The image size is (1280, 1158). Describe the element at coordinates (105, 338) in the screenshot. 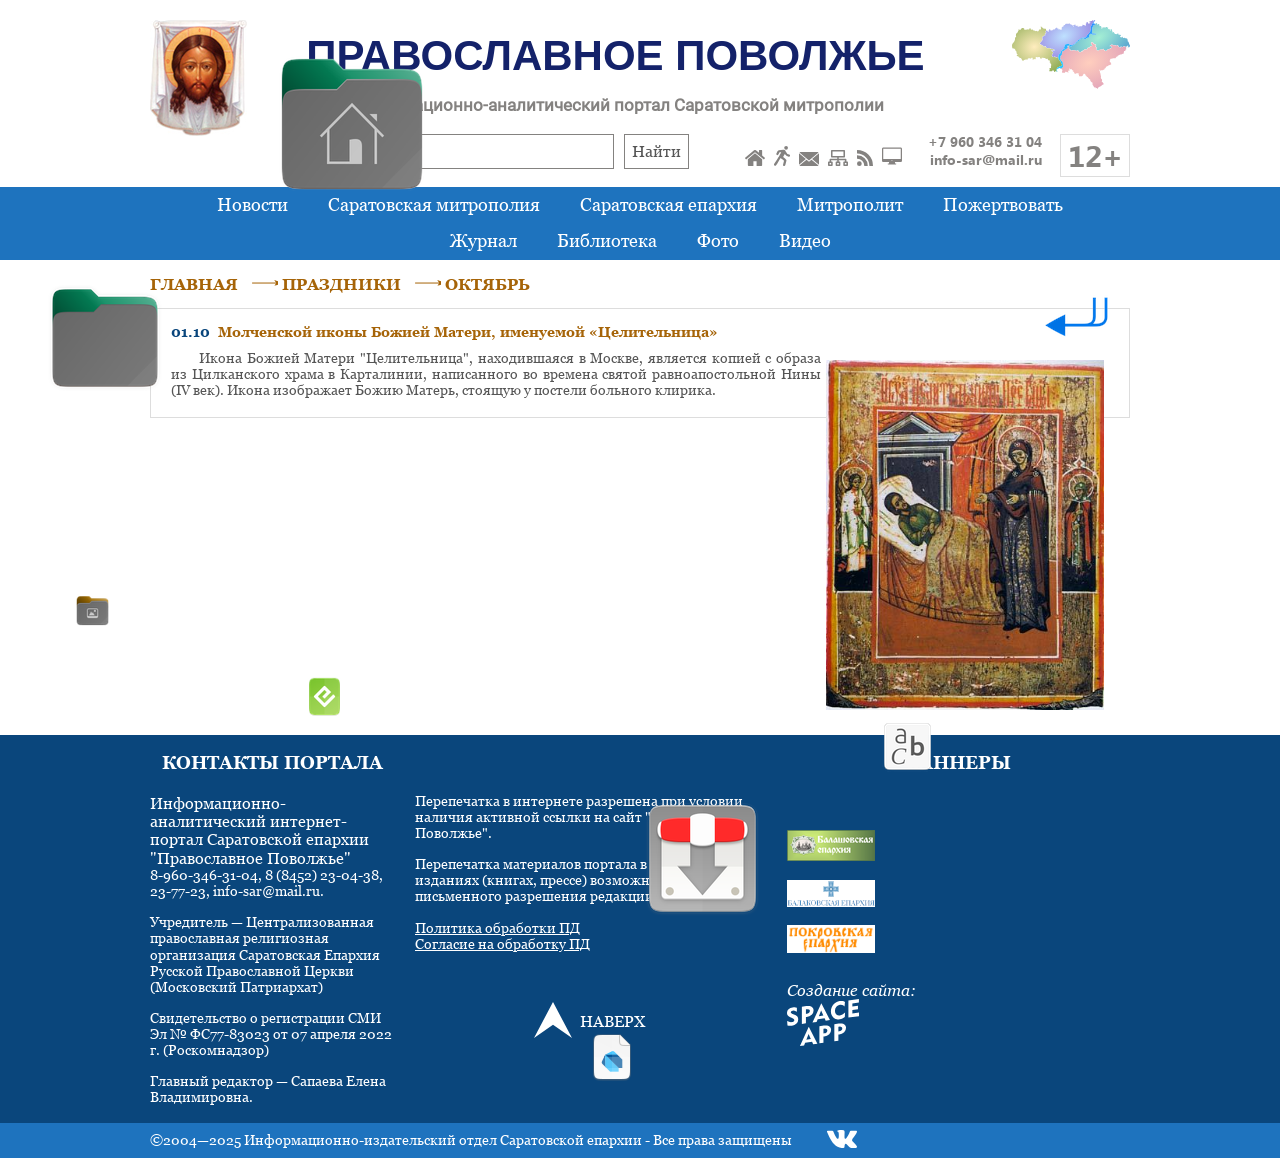

I see `open folder to view contents` at that location.